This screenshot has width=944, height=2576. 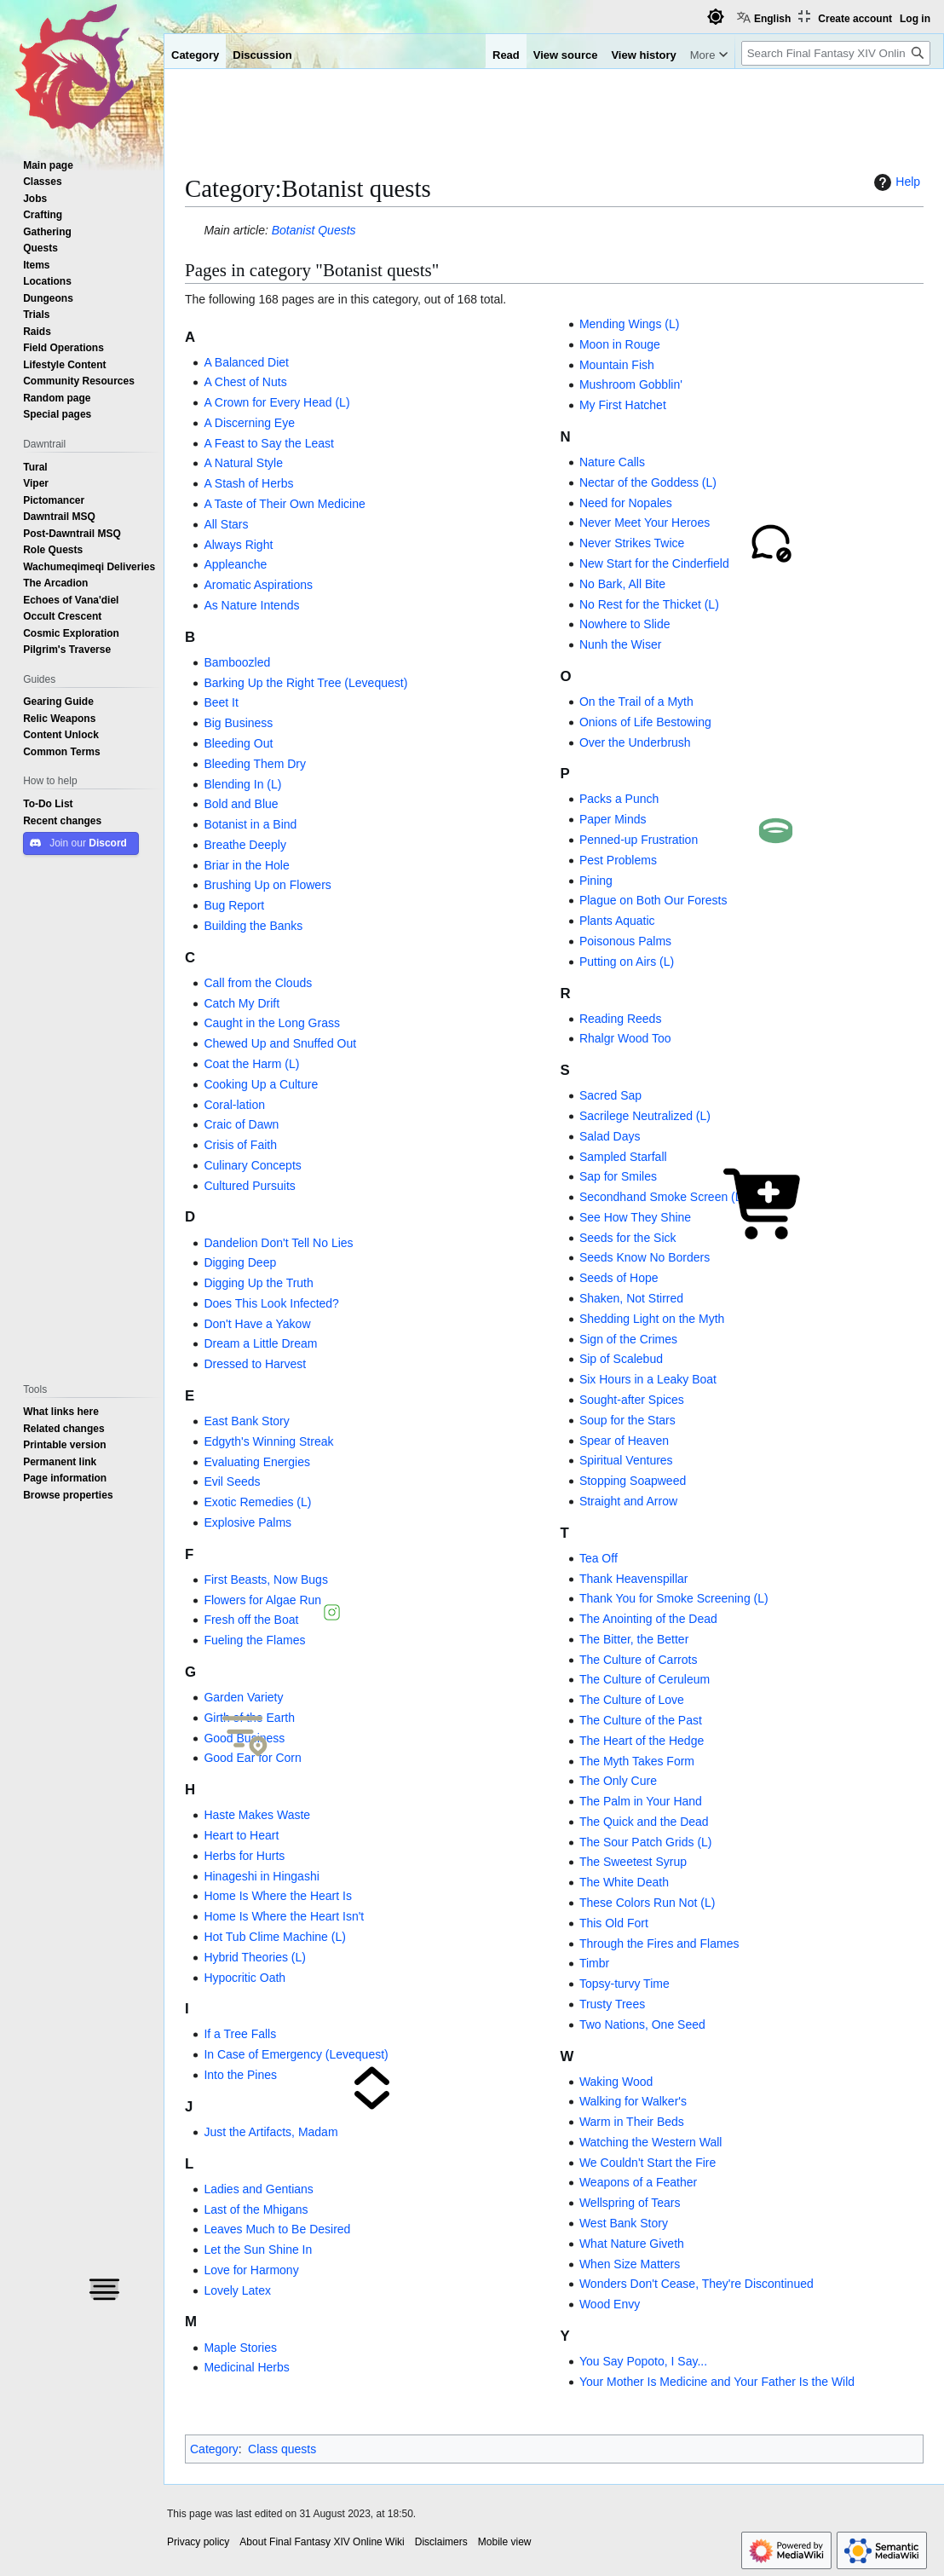 I want to click on add item to shopping cart, so click(x=766, y=1204).